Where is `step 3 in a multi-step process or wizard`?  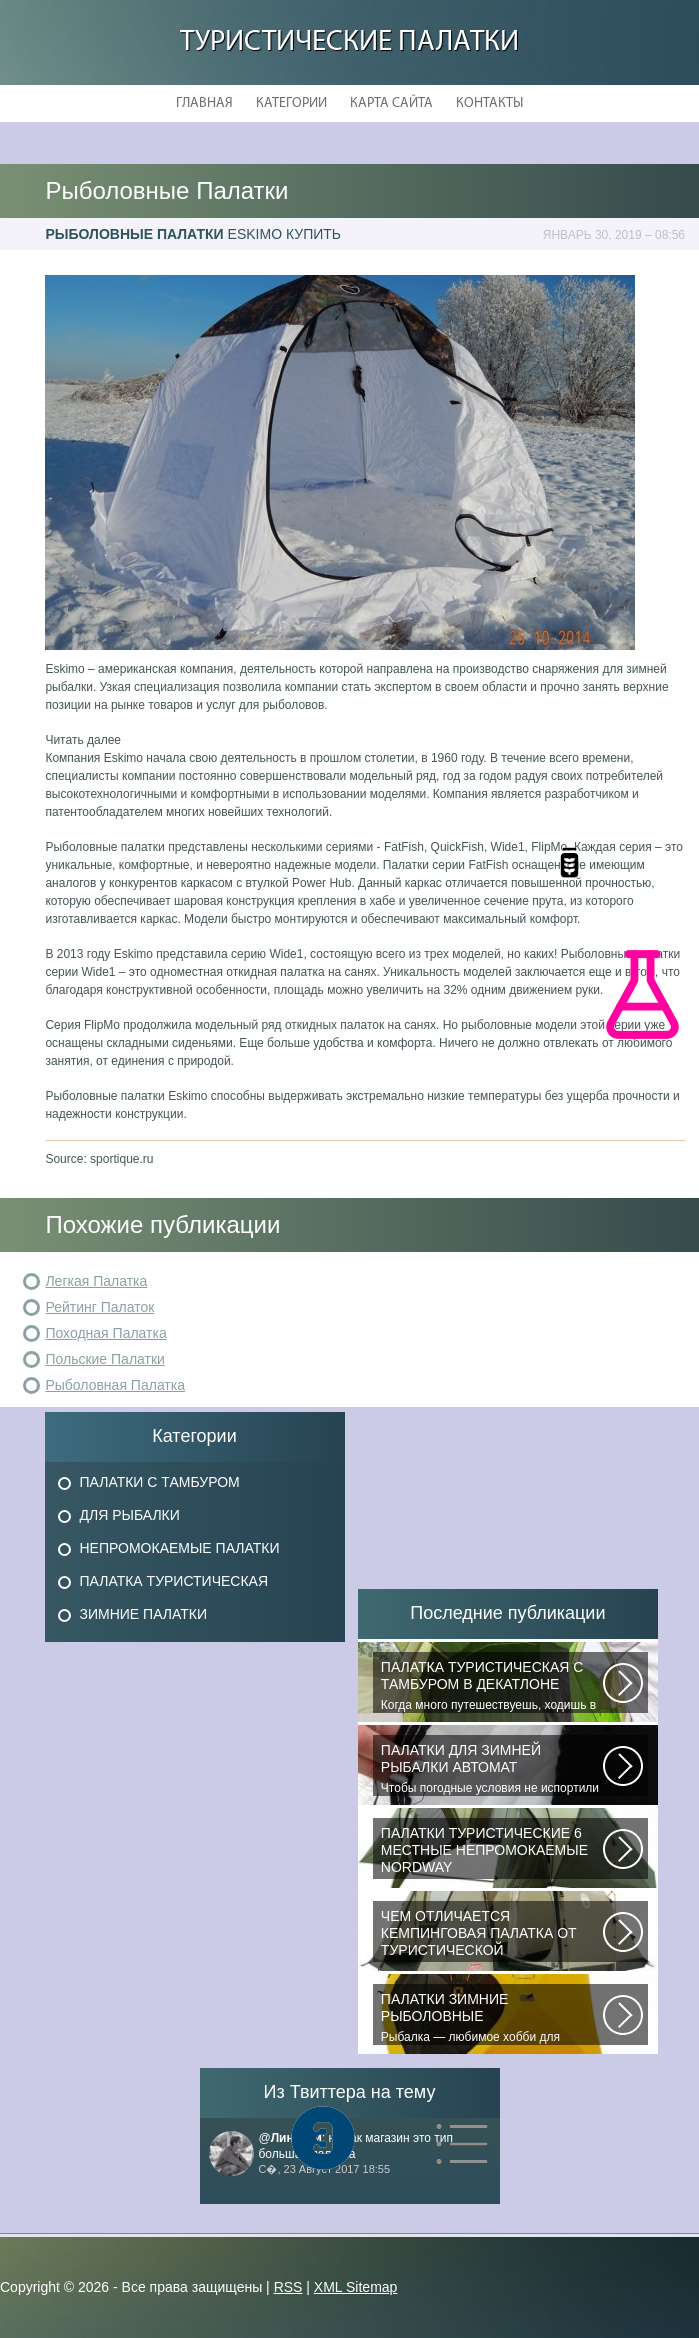 step 3 in a multi-step process or wizard is located at coordinates (323, 2138).